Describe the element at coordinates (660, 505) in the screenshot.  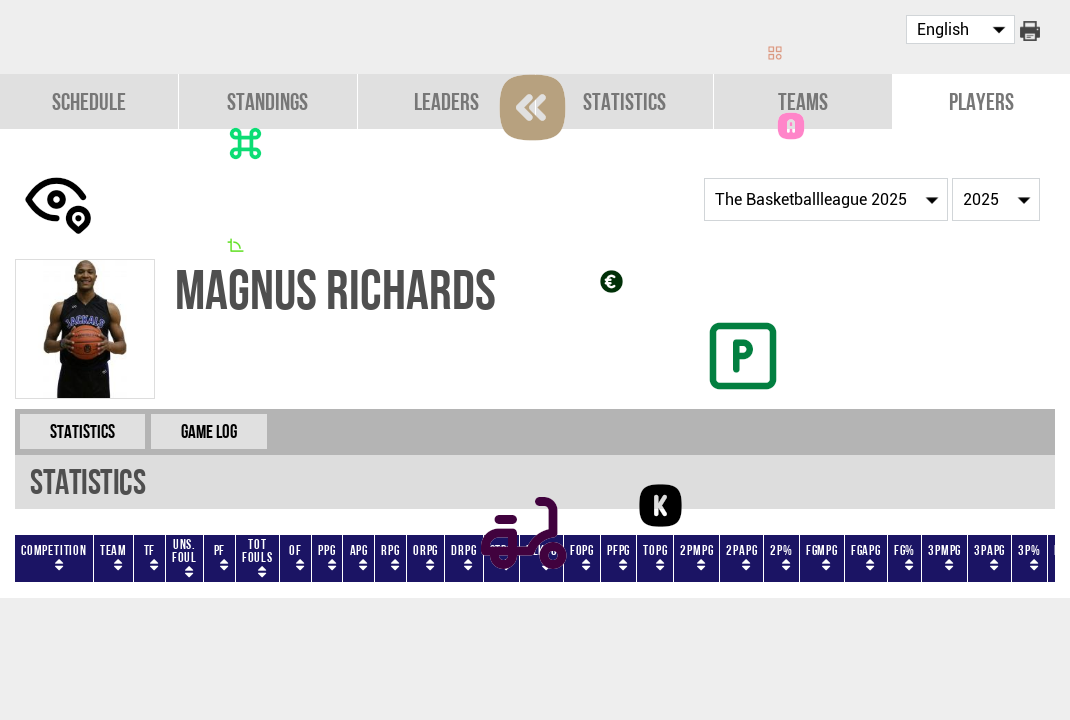
I see `indicates items starting with the letter K` at that location.